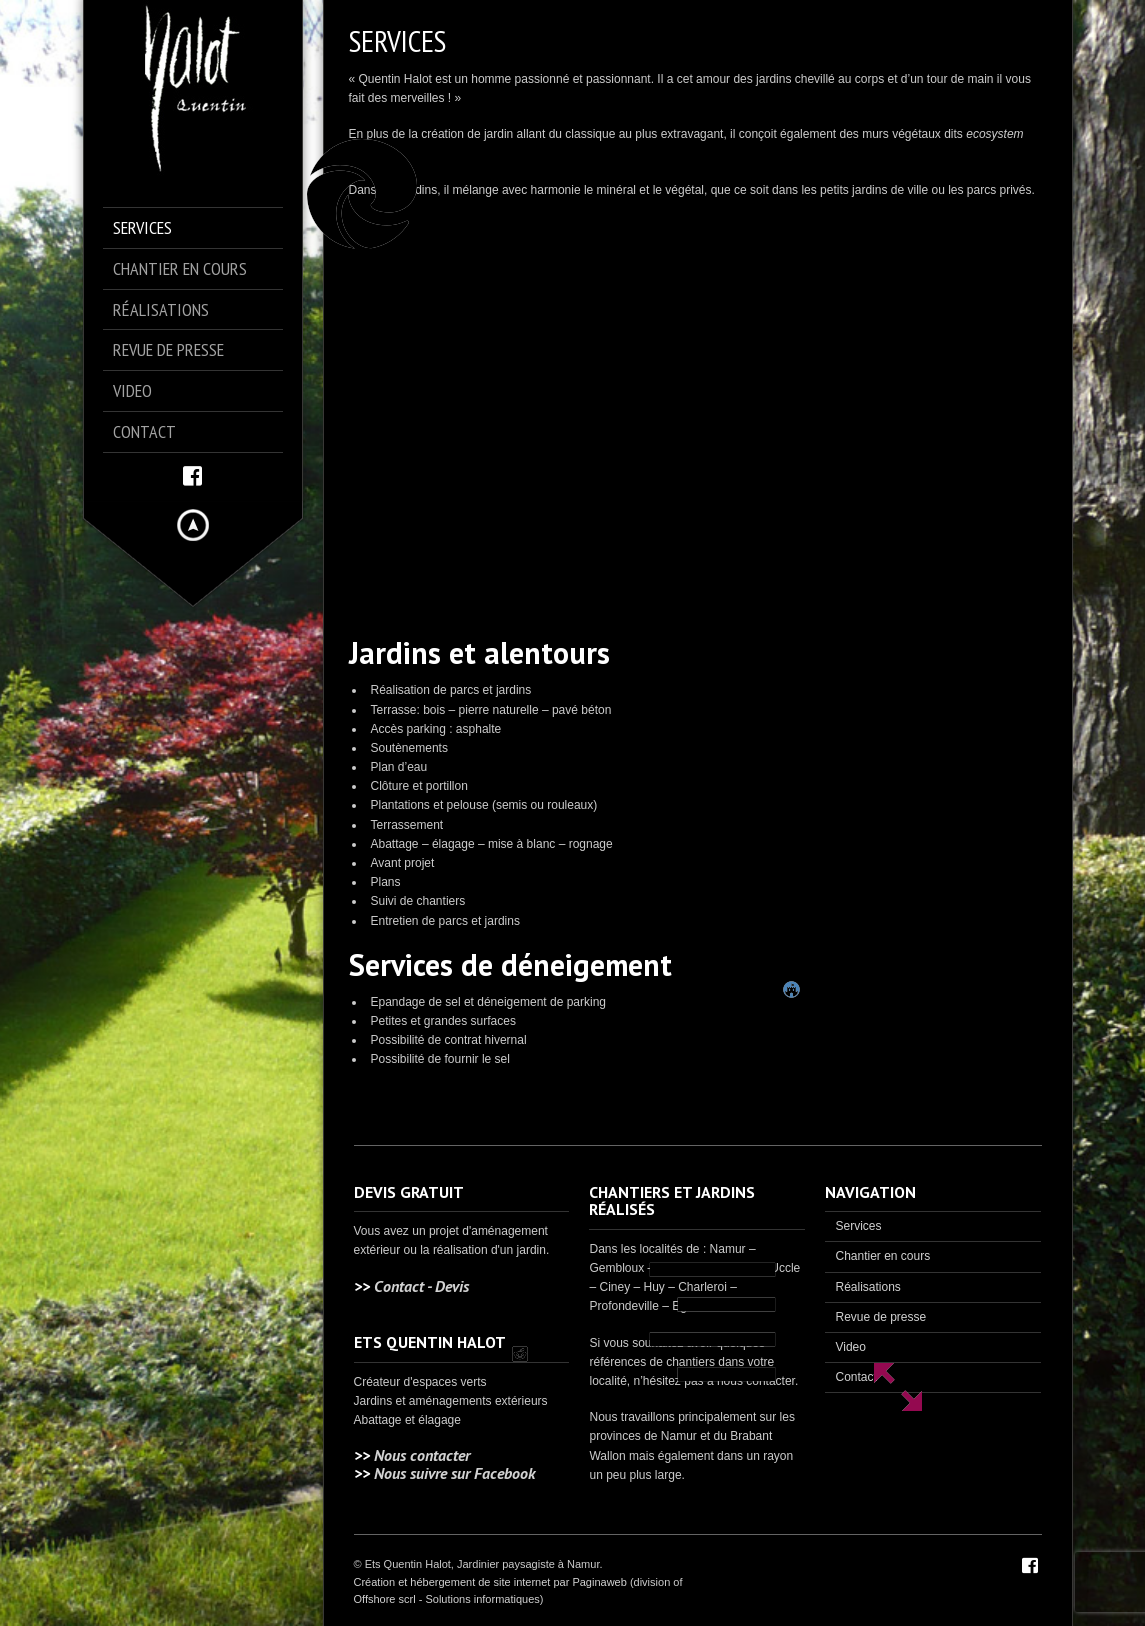 This screenshot has height=1626, width=1145. I want to click on open microsoft edge browser, so click(362, 194).